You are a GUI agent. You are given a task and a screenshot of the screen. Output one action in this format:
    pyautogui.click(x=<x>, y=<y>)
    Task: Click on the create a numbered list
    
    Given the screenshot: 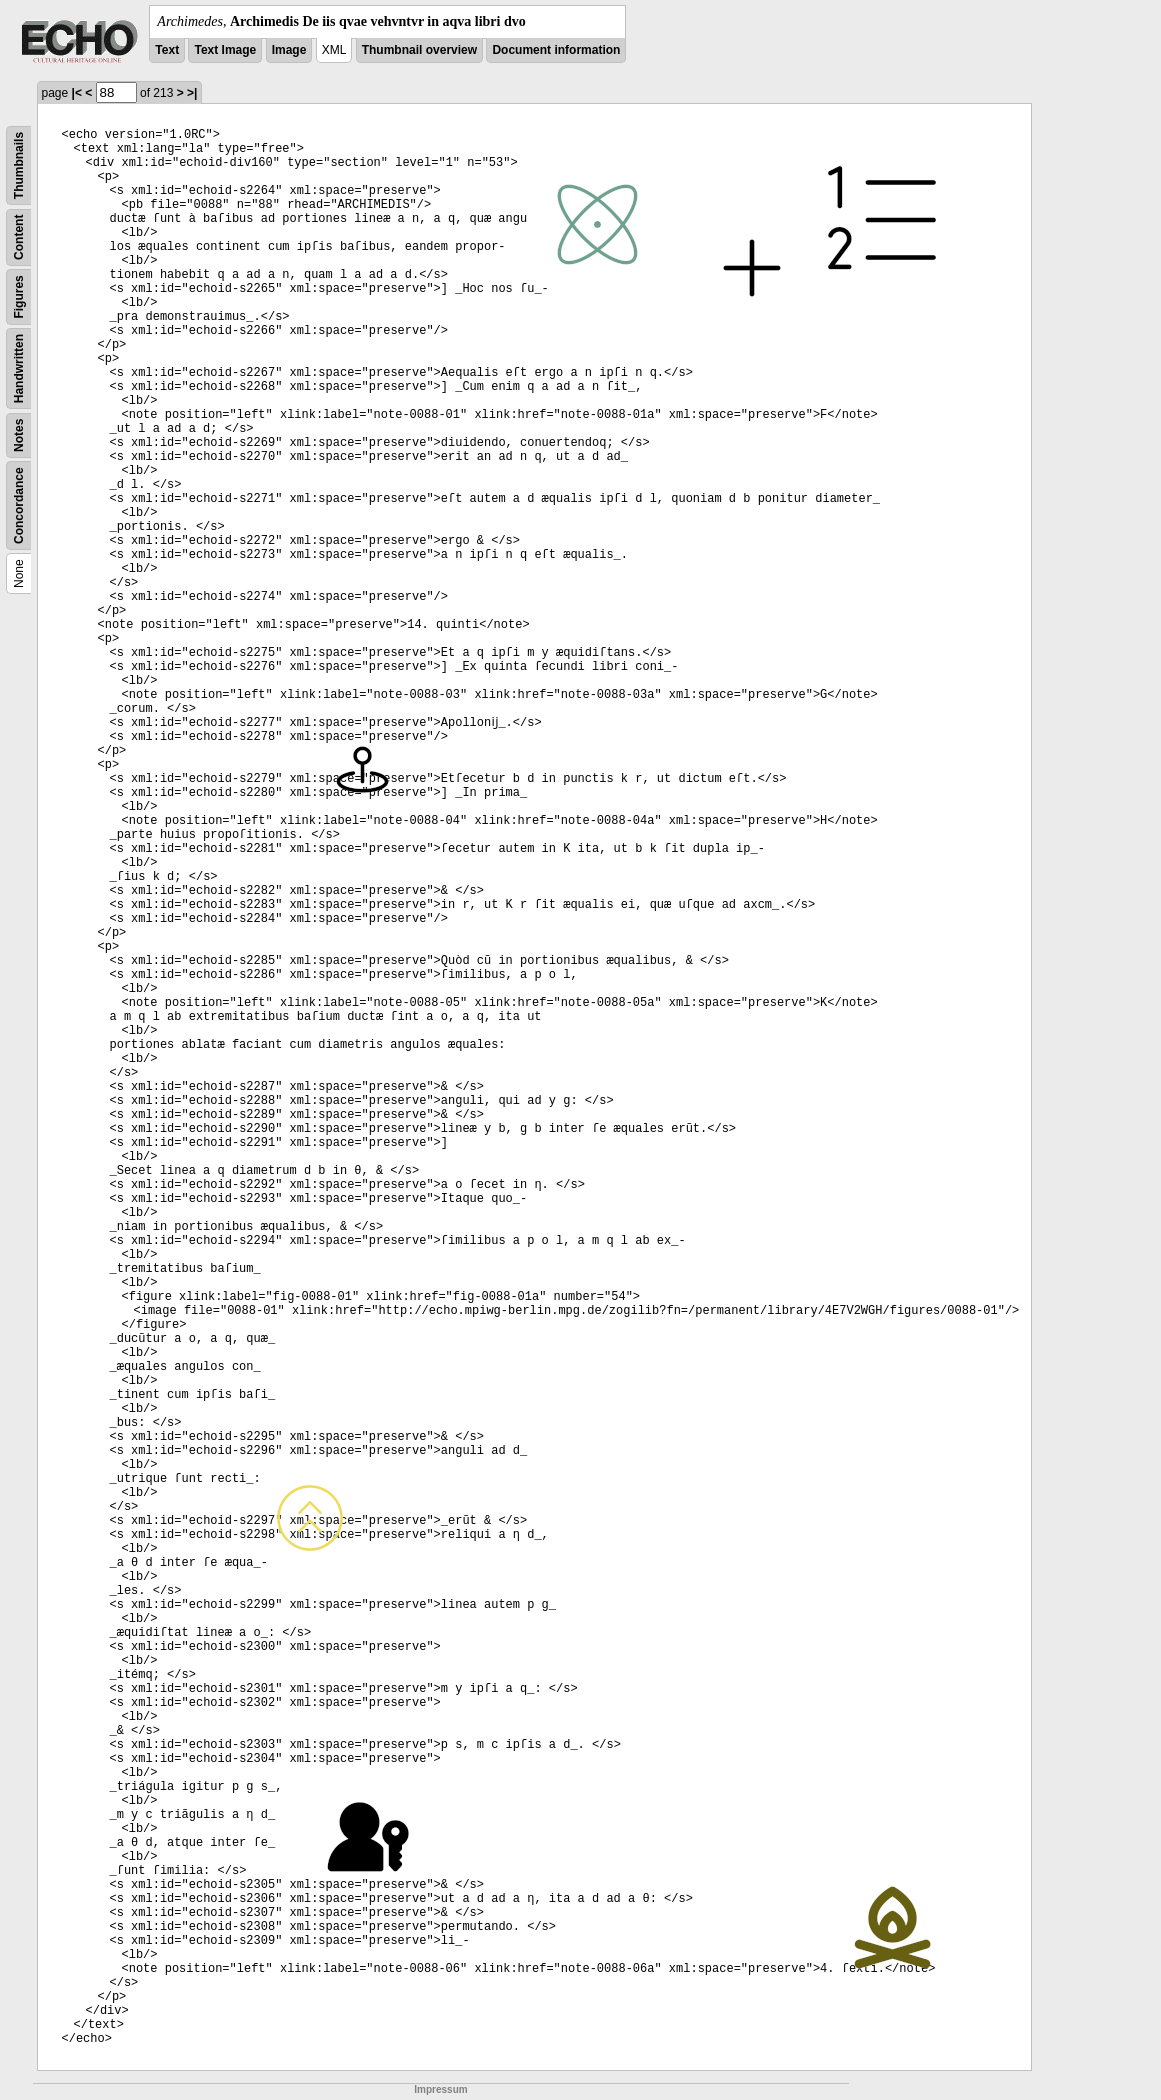 What is the action you would take?
    pyautogui.click(x=882, y=220)
    